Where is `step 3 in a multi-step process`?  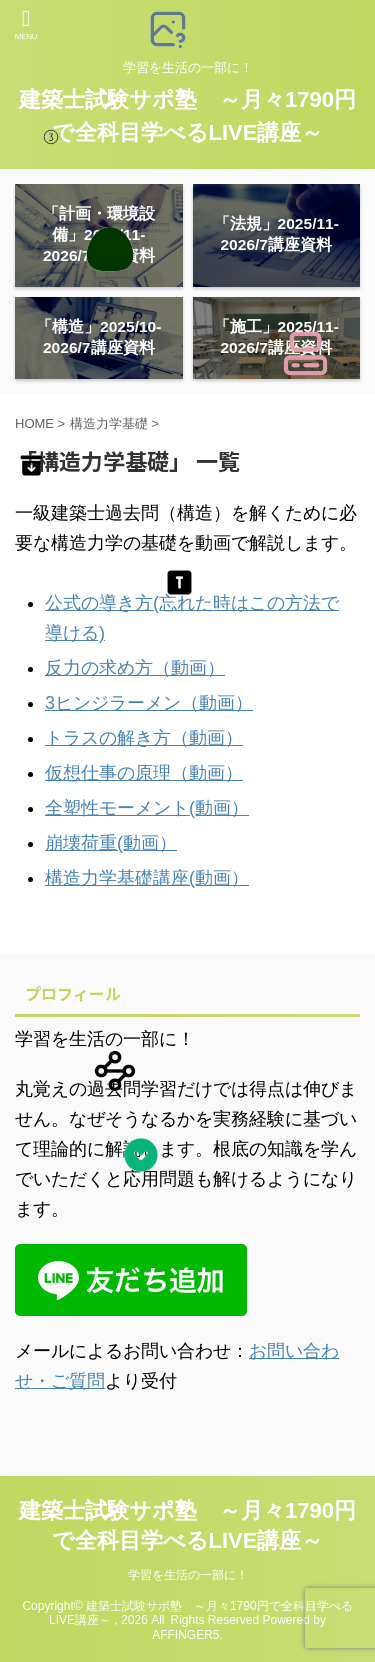 step 3 in a multi-step process is located at coordinates (51, 137).